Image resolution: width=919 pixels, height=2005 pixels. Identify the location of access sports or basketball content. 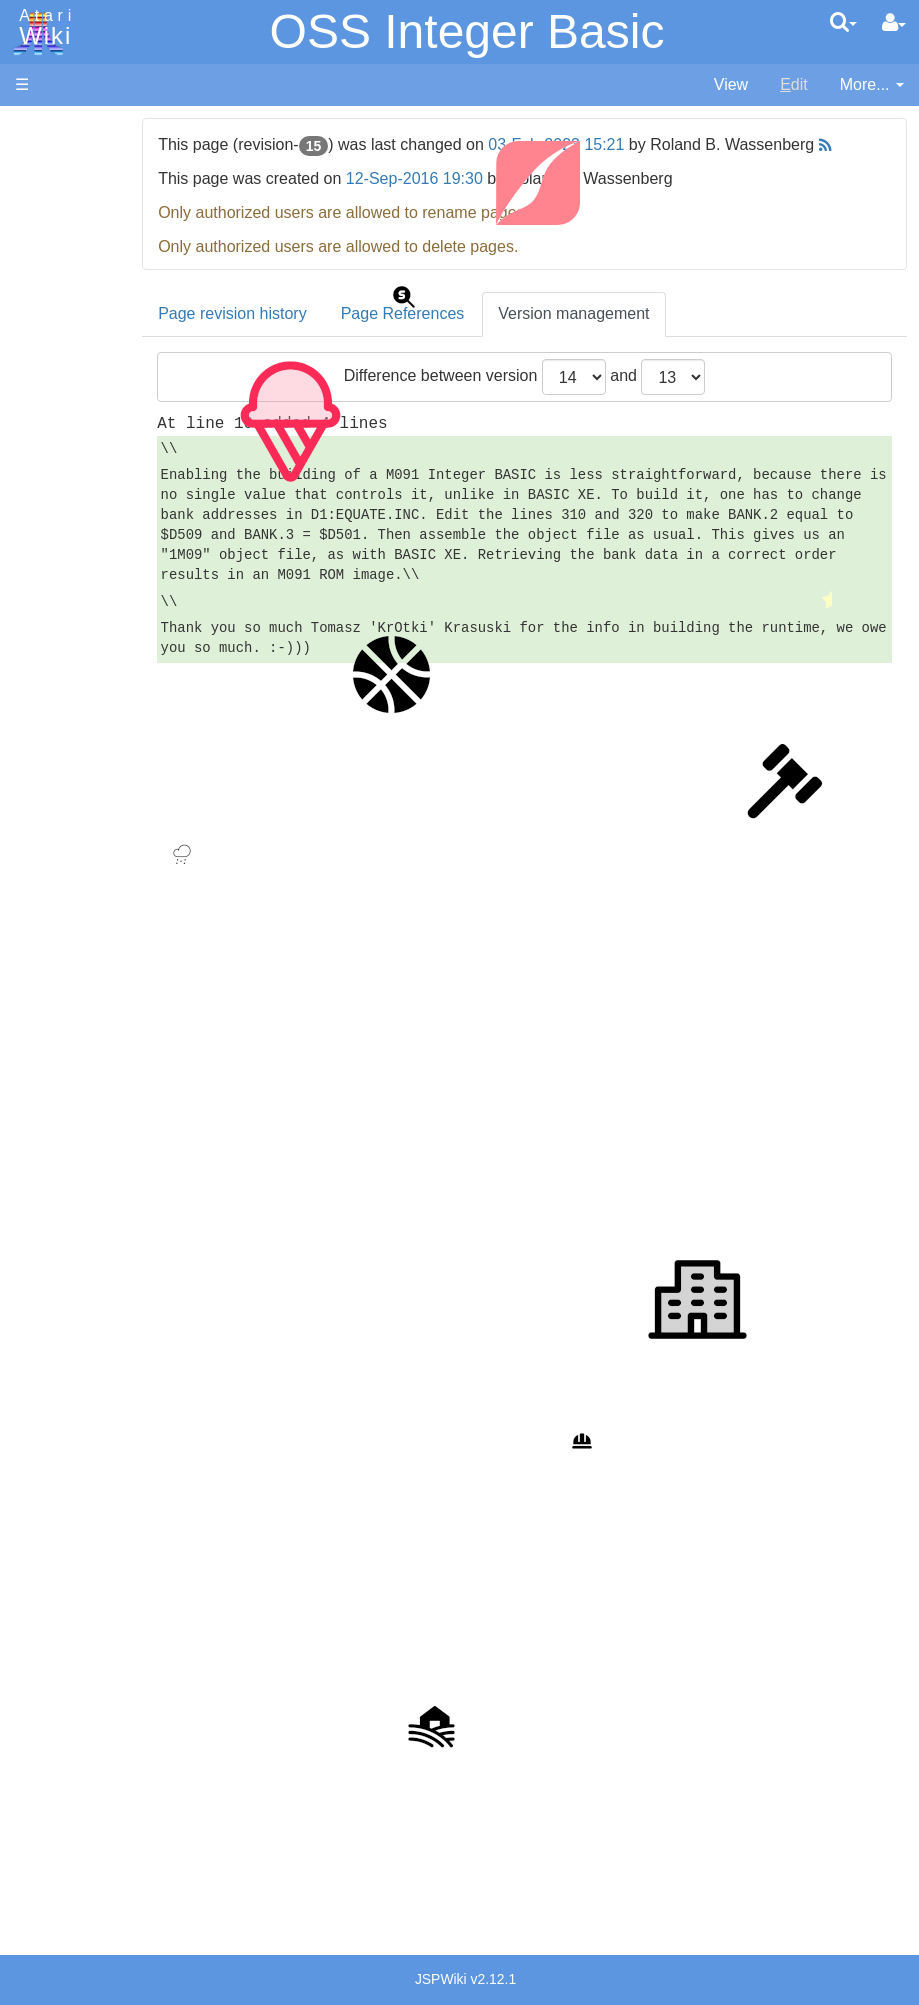
(391, 674).